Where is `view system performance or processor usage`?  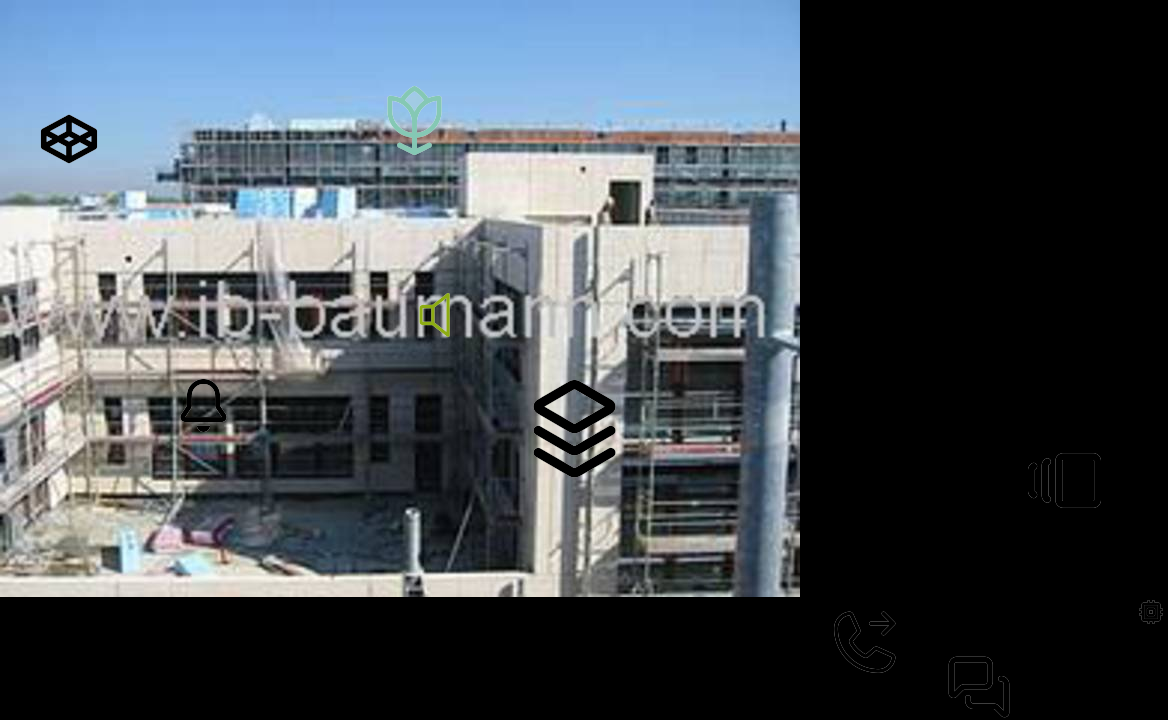
view system performance or processor usage is located at coordinates (1151, 612).